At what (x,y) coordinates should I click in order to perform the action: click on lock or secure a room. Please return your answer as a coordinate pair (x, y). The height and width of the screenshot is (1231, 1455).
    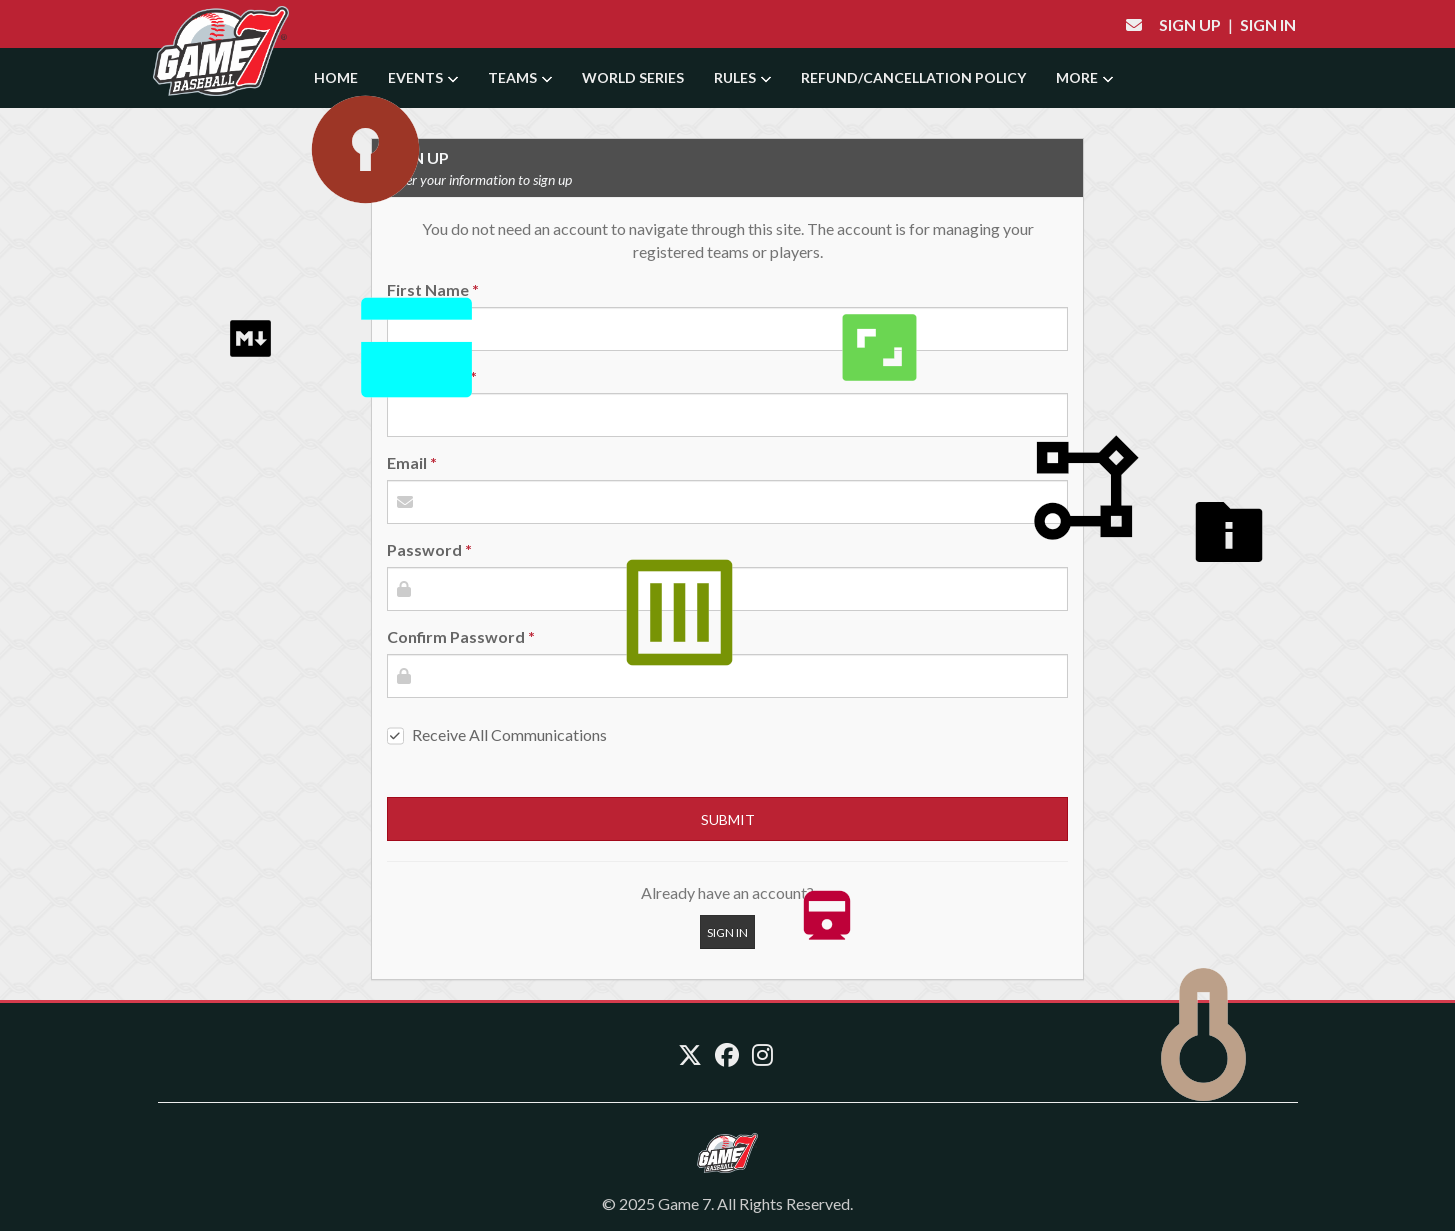
    Looking at the image, I should click on (365, 149).